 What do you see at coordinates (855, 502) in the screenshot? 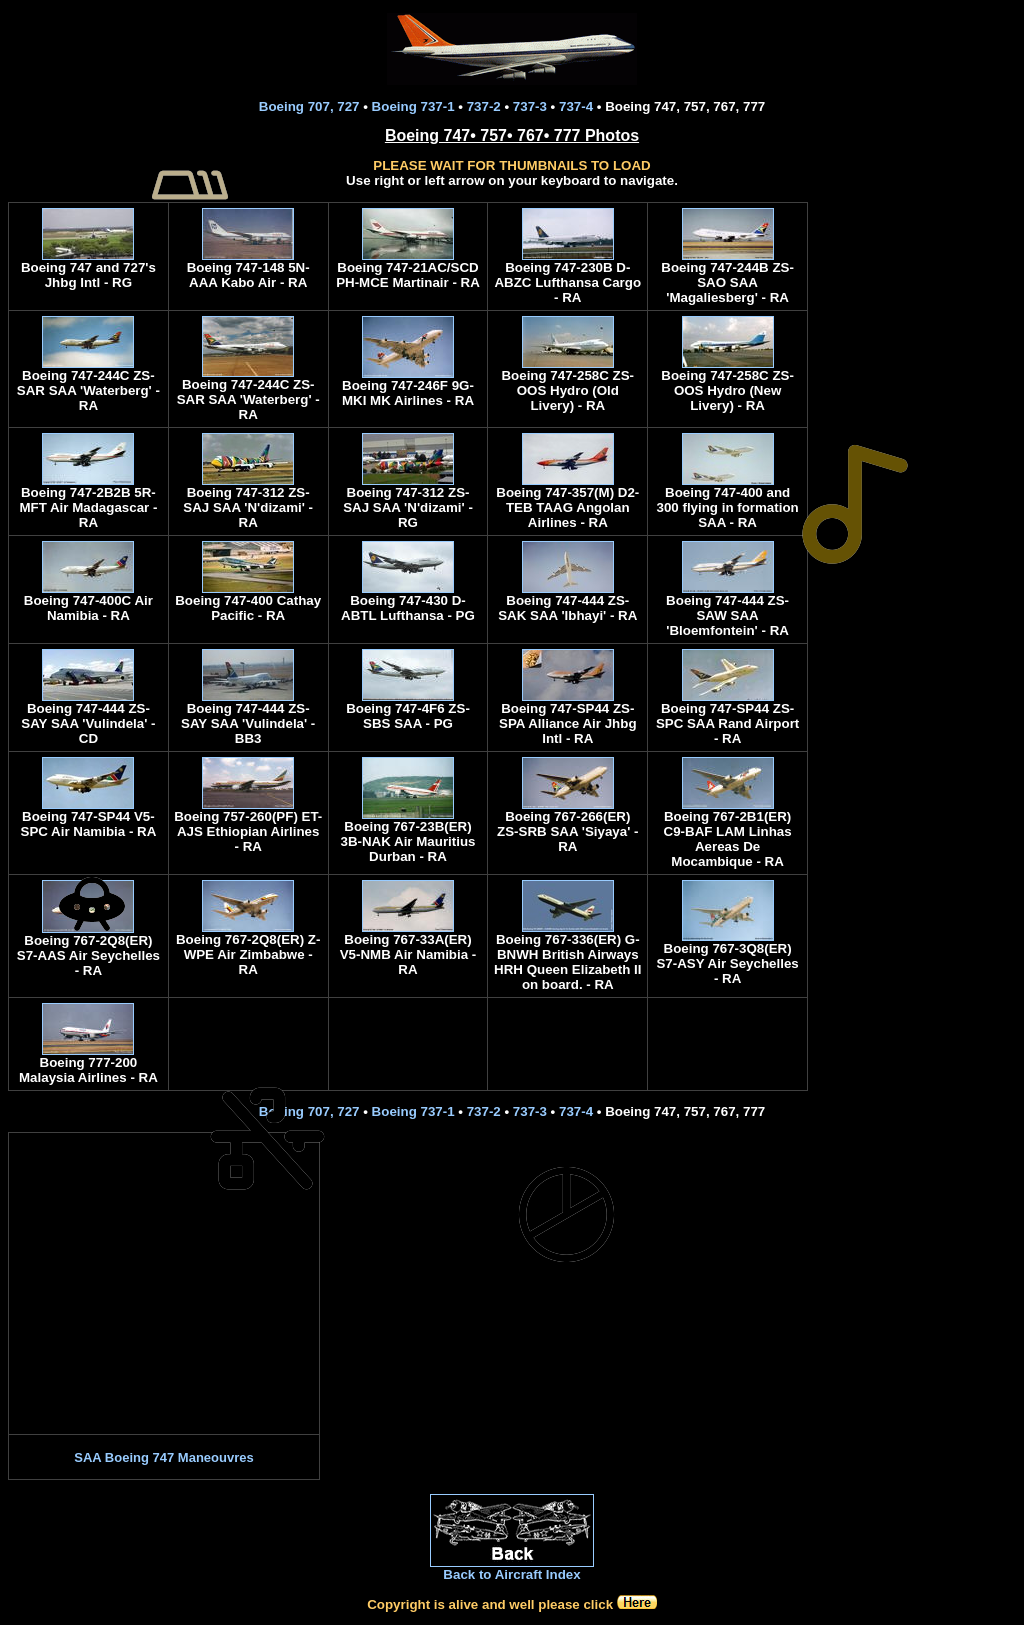
I see `access music or audio player` at bounding box center [855, 502].